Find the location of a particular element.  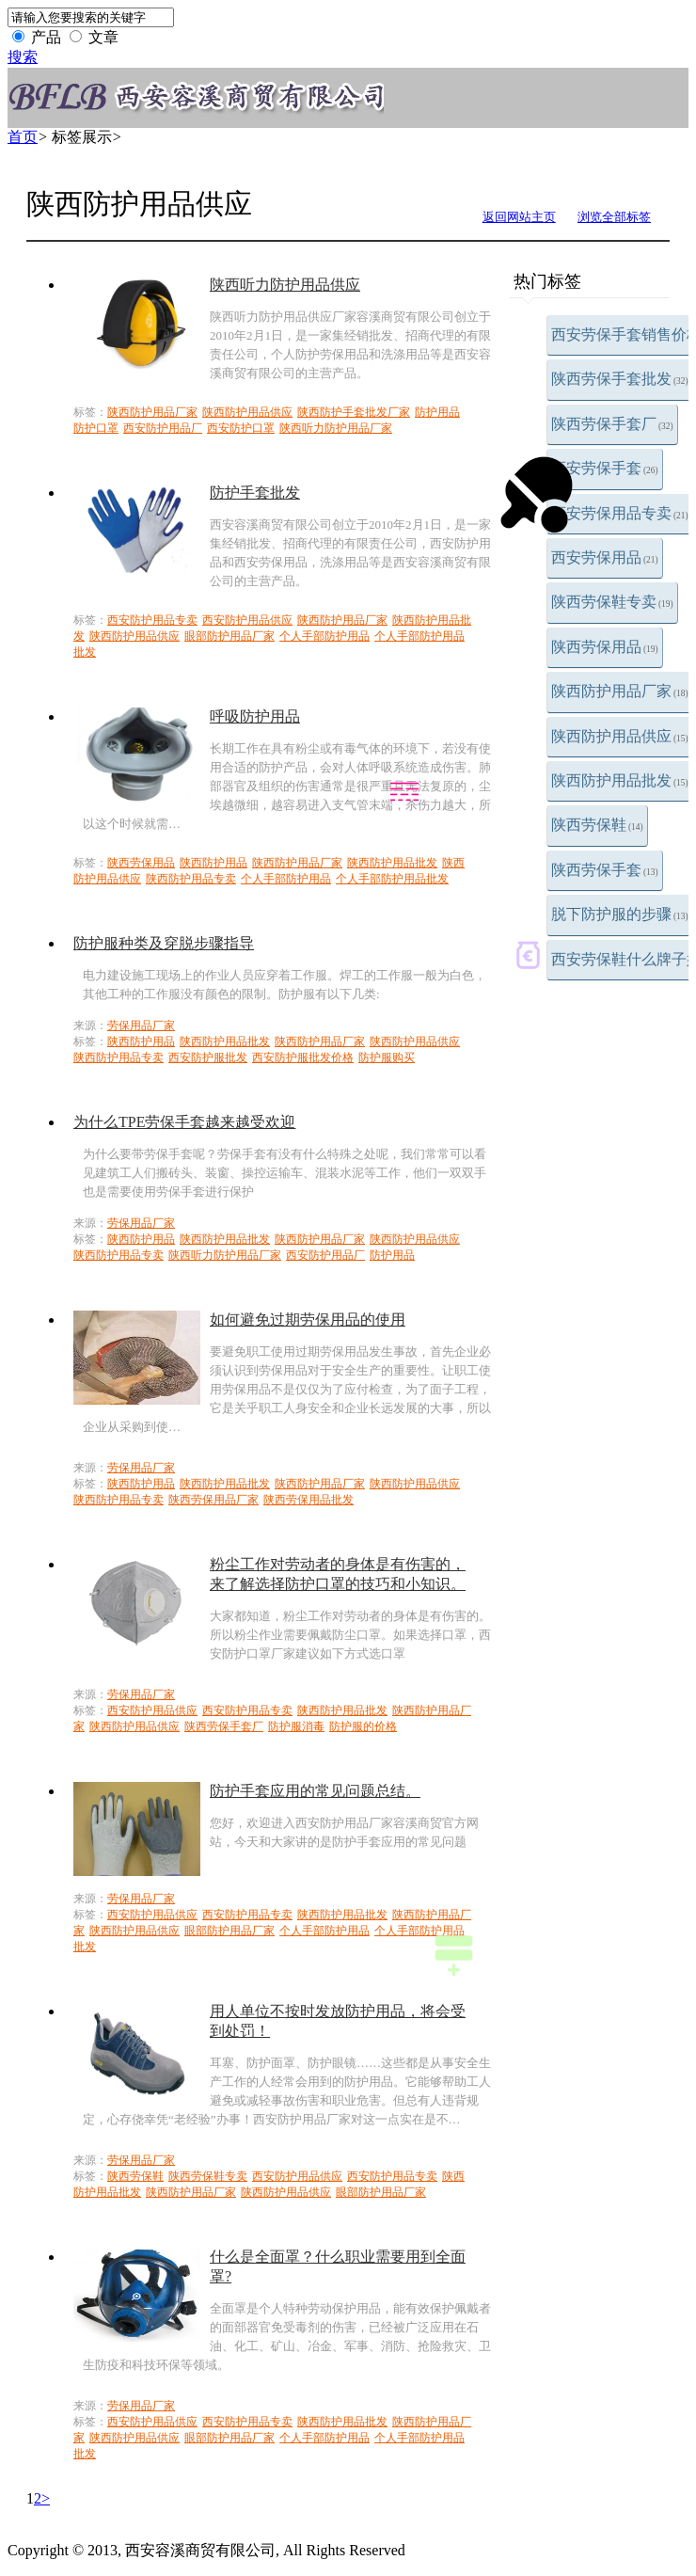

access table tennis or ping pong games is located at coordinates (536, 492).